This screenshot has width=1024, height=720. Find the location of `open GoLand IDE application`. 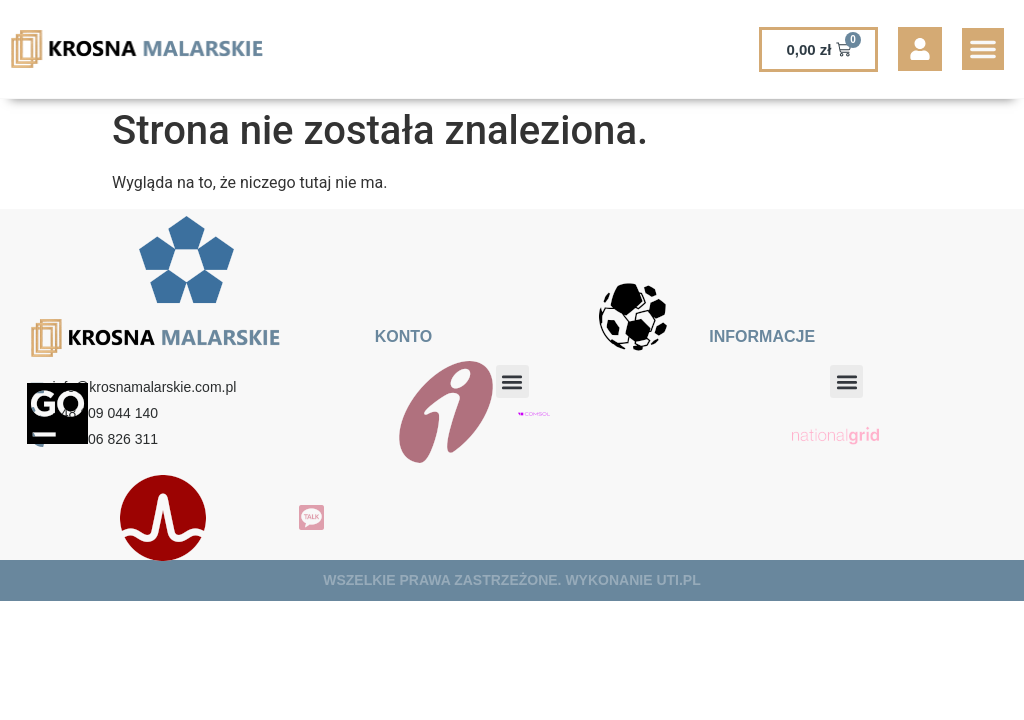

open GoLand IDE application is located at coordinates (57, 413).